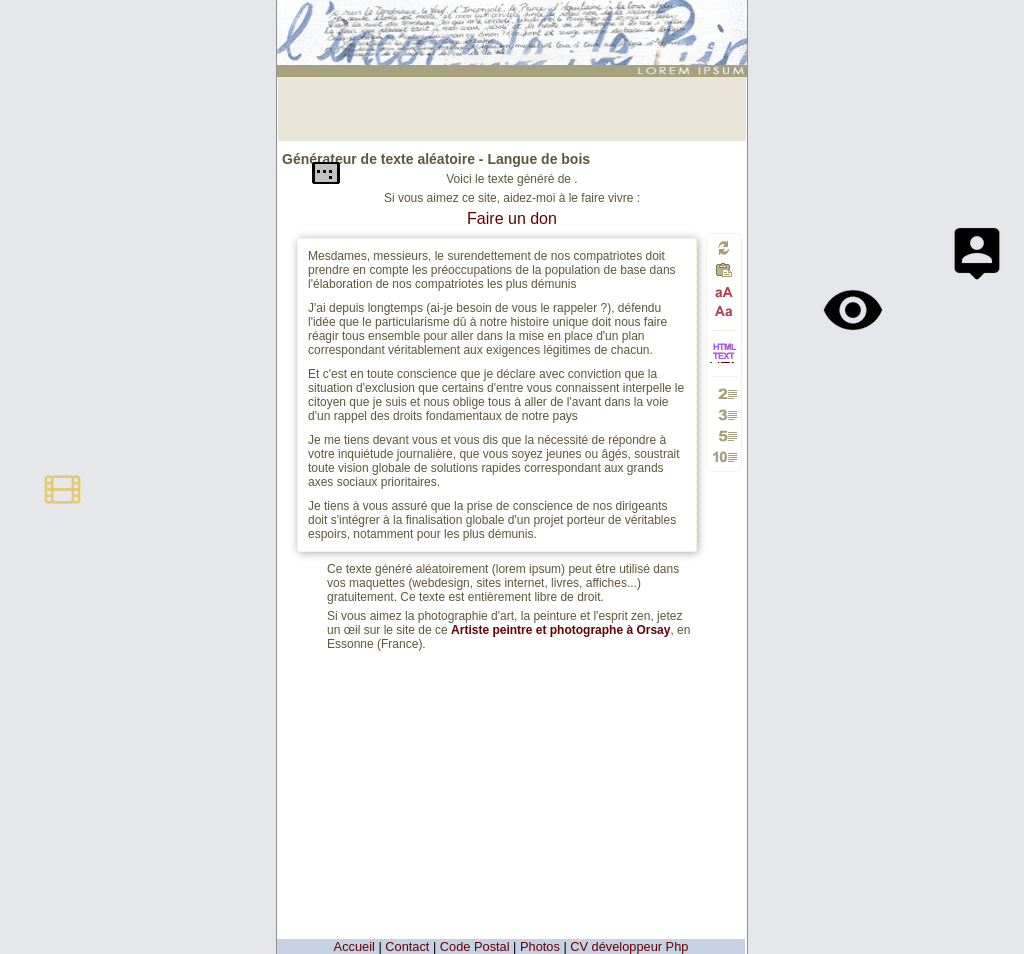  Describe the element at coordinates (853, 310) in the screenshot. I see `view or preview content` at that location.